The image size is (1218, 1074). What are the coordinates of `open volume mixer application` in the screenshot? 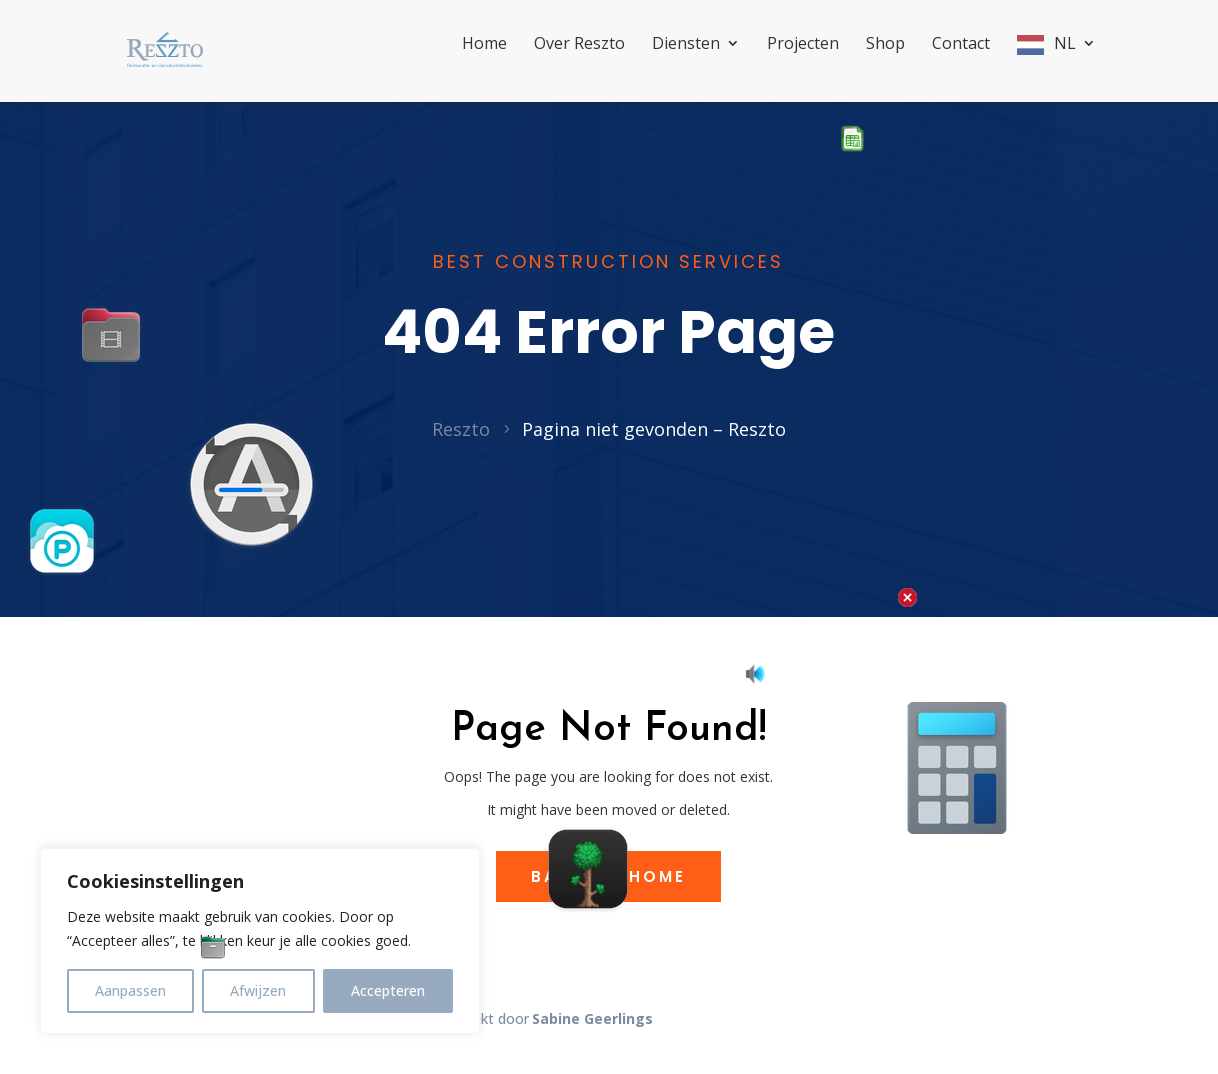 It's located at (755, 674).